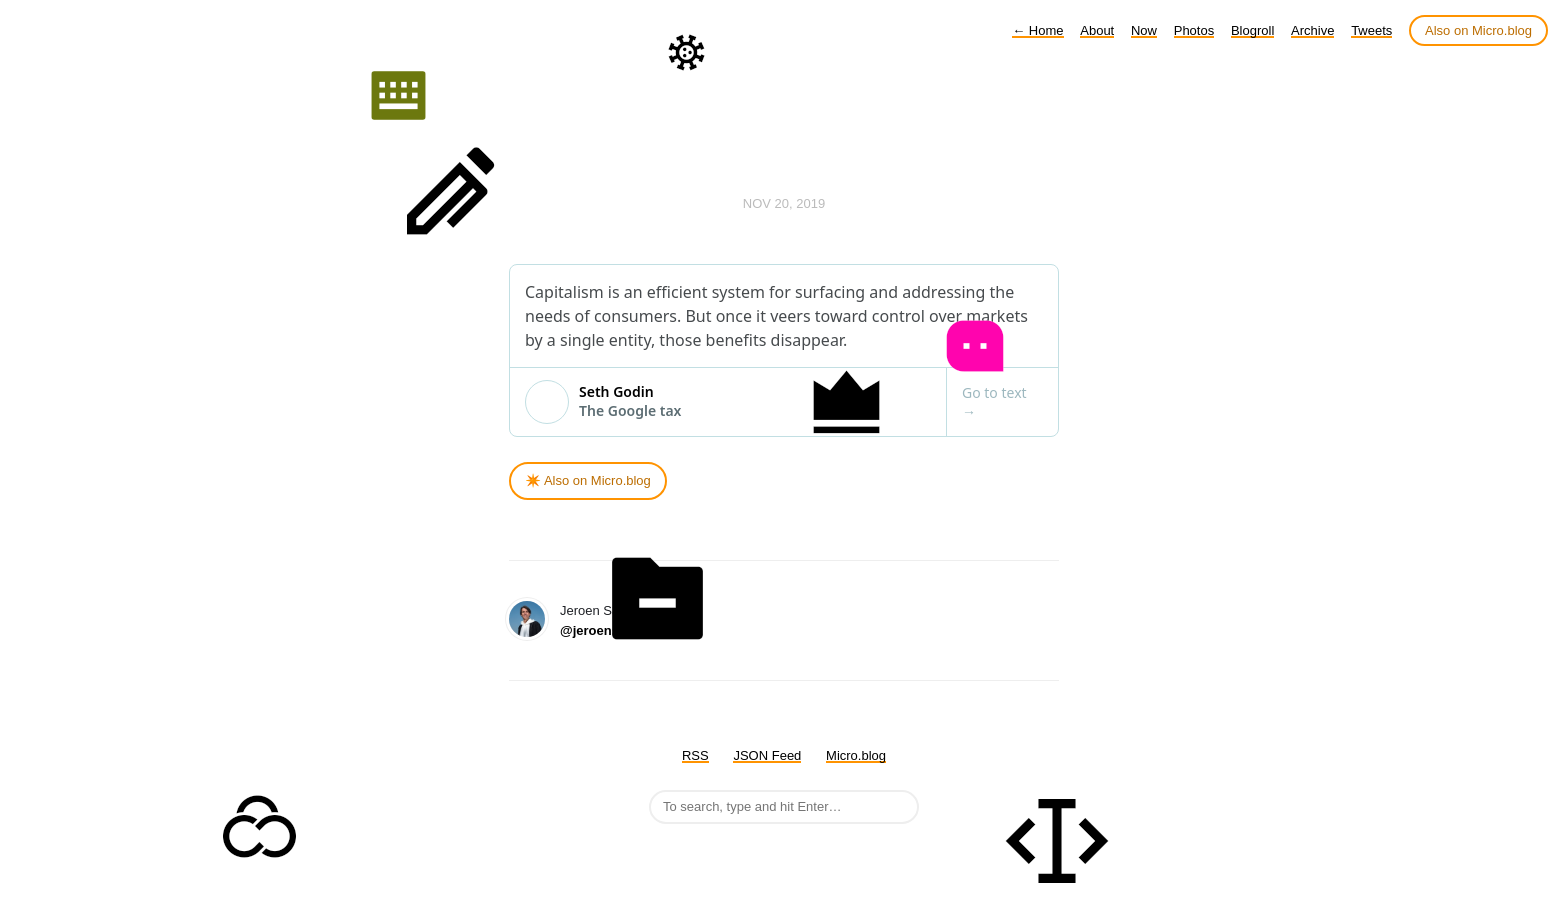  I want to click on indicates VIP or premium membership status, so click(846, 403).